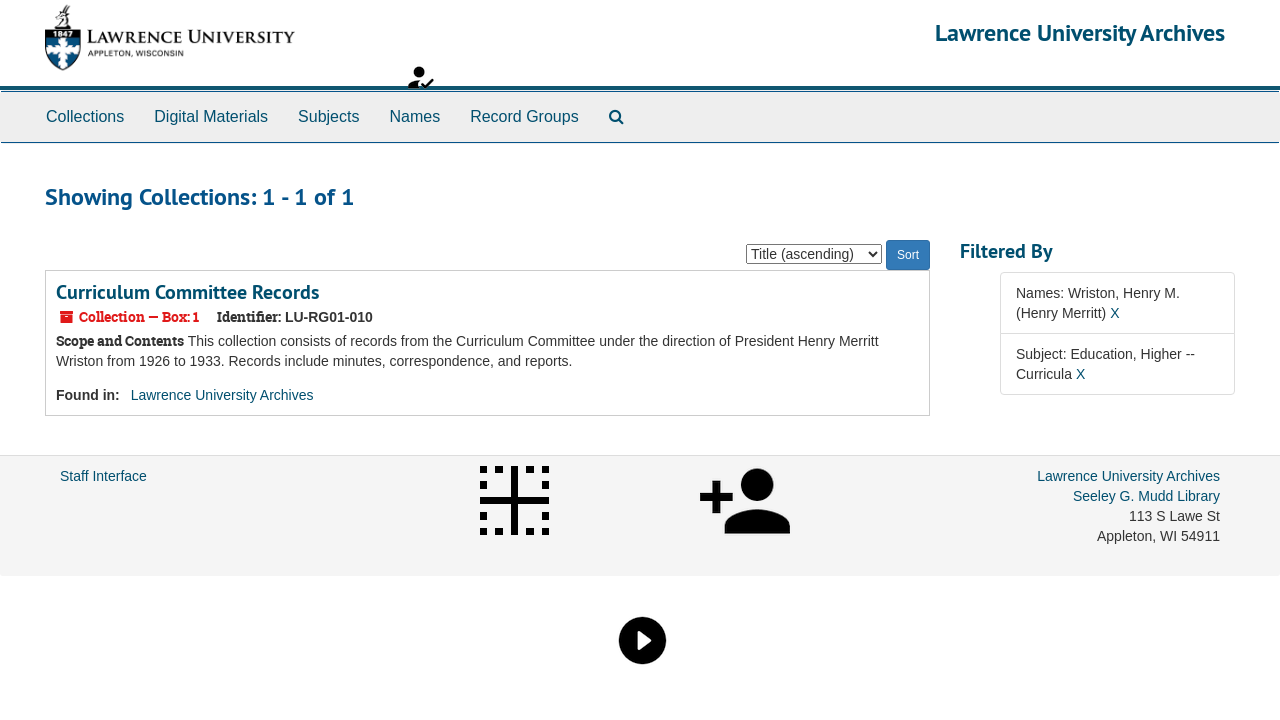  What do you see at coordinates (745, 501) in the screenshot?
I see `add a new contact` at bounding box center [745, 501].